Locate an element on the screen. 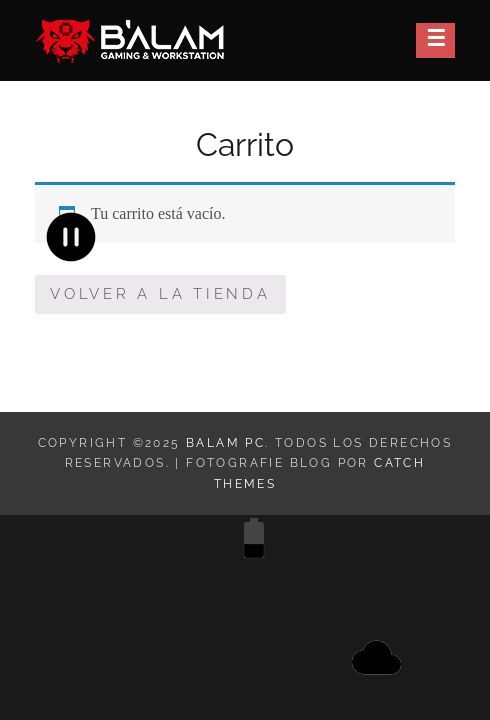 Image resolution: width=490 pixels, height=720 pixels. indicates battery level at 30% is located at coordinates (254, 538).